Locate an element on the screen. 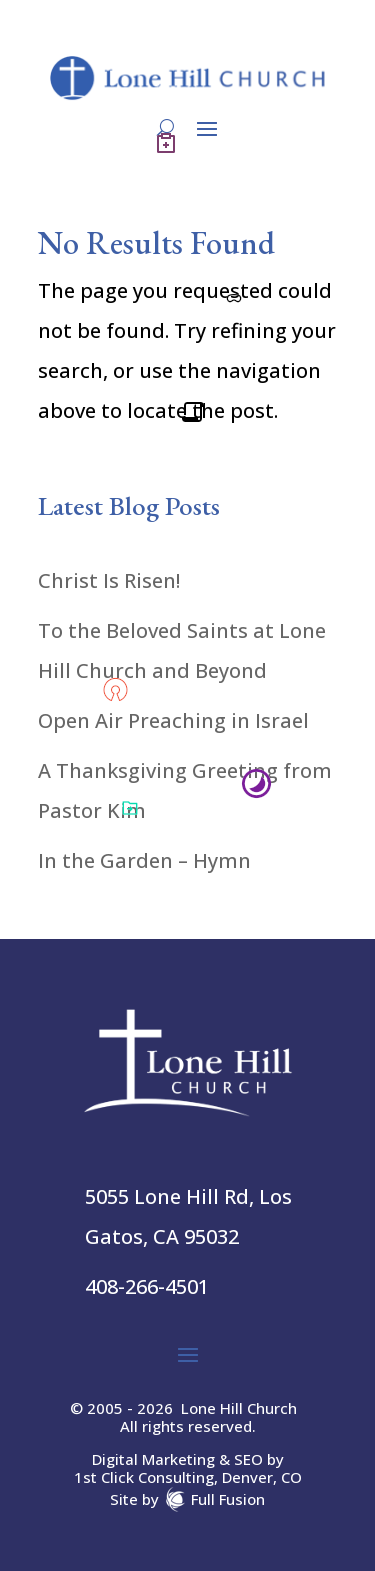 The width and height of the screenshot is (375, 1571). view document or paper file is located at coordinates (193, 412).